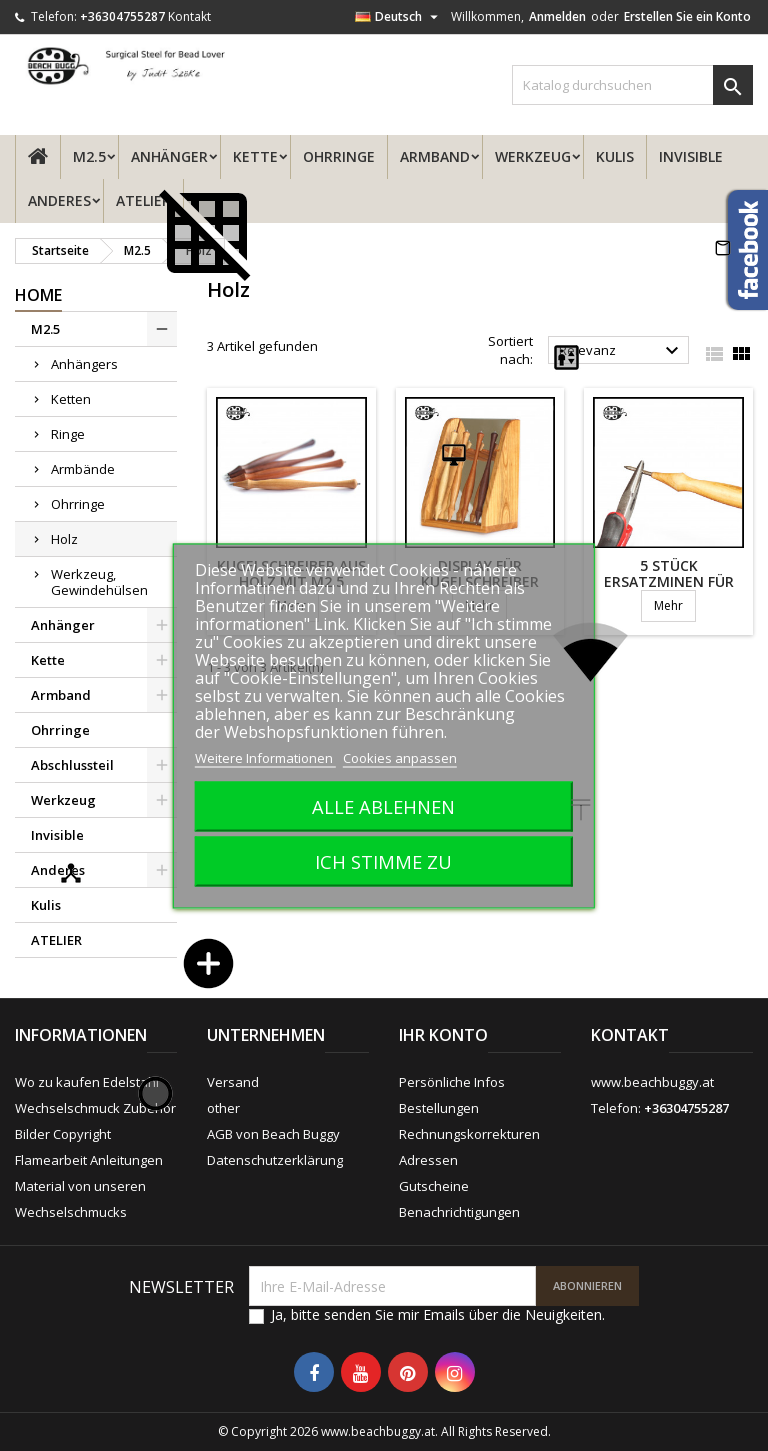 The image size is (768, 1451). I want to click on hang dry laundry care instruction, so click(723, 248).